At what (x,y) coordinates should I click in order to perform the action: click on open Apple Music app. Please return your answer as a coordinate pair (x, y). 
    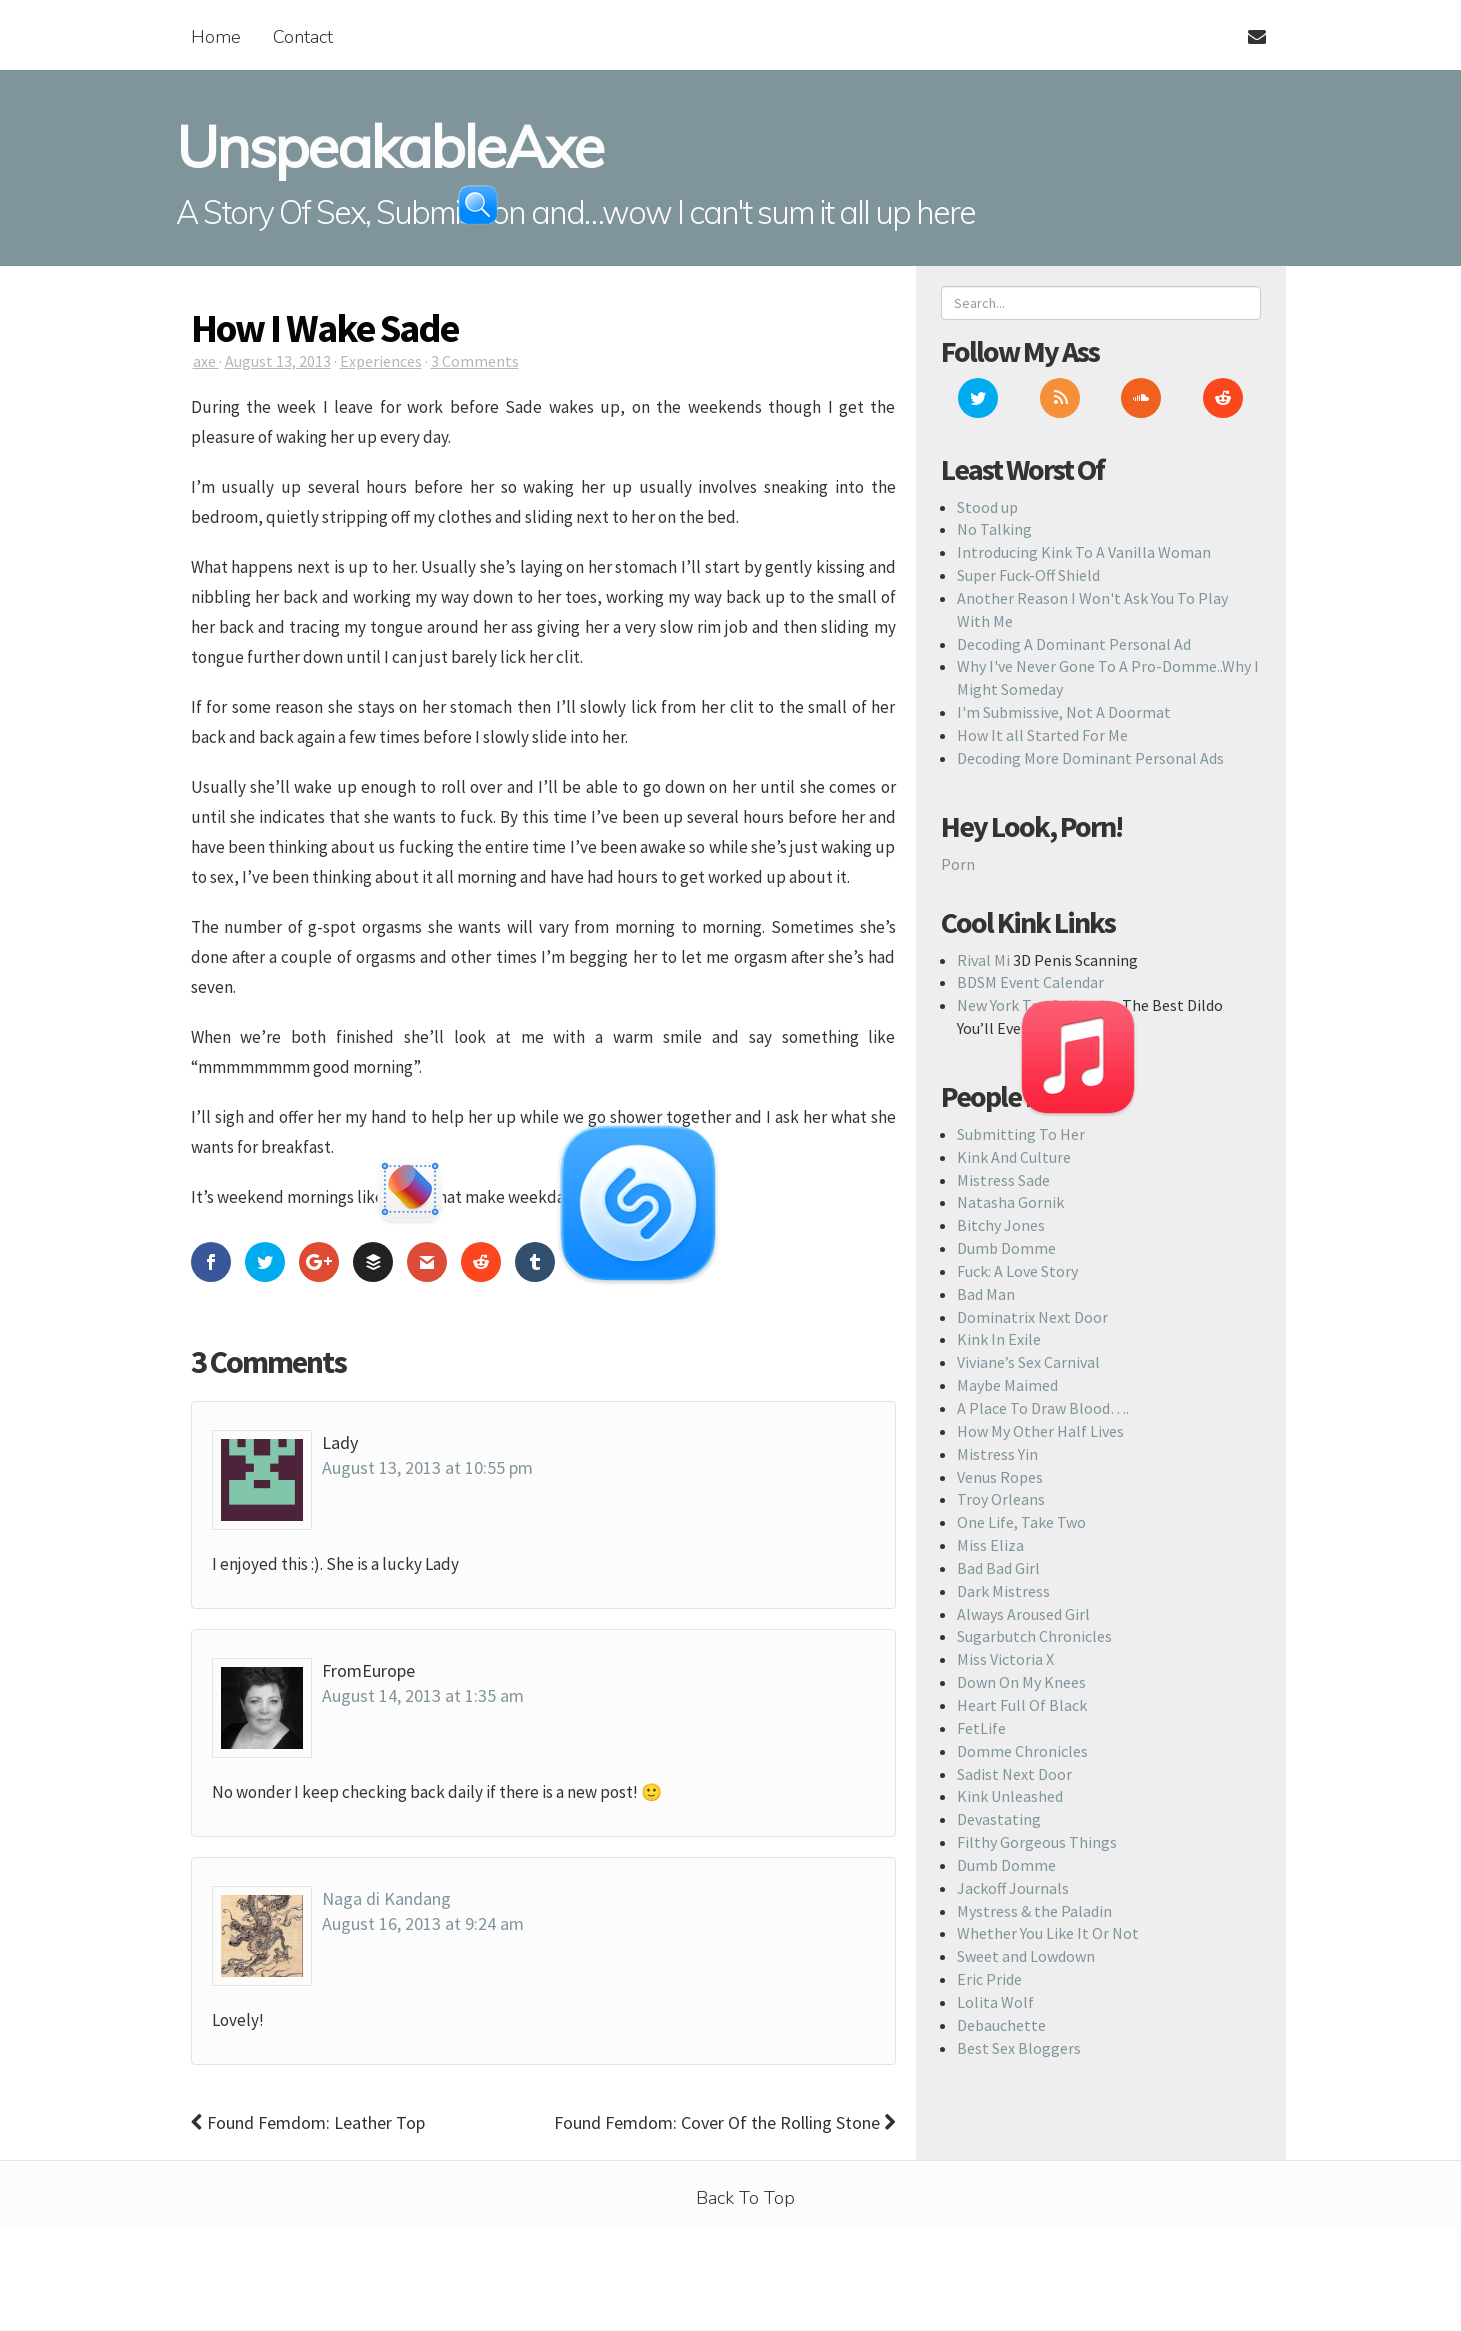
    Looking at the image, I should click on (1078, 1057).